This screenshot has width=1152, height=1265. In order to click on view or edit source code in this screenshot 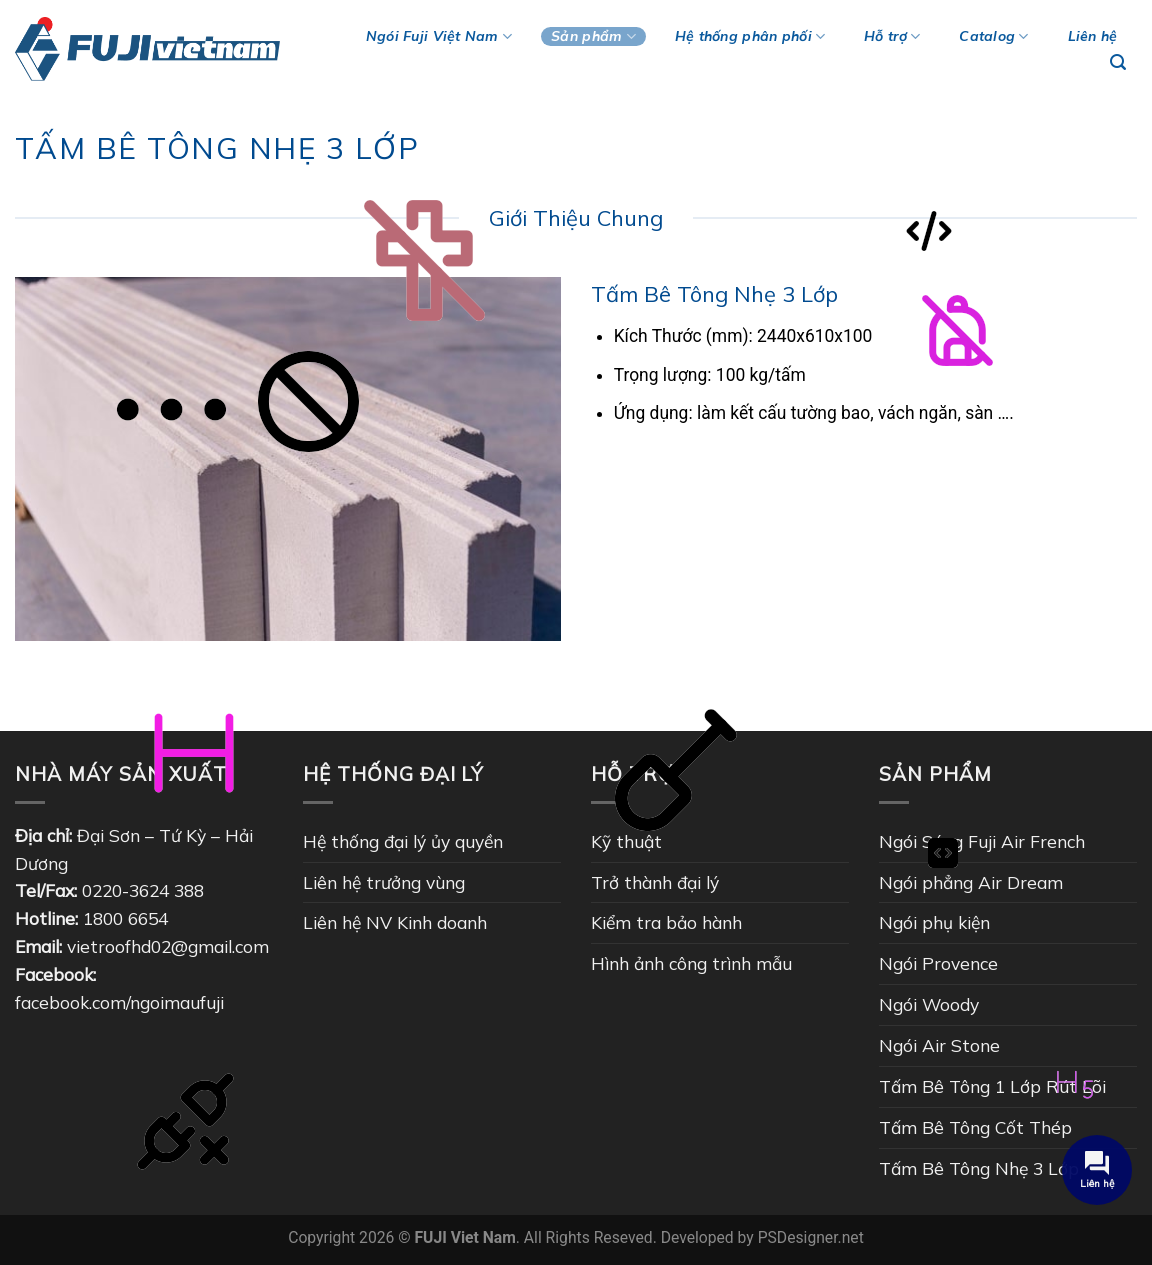, I will do `click(929, 231)`.